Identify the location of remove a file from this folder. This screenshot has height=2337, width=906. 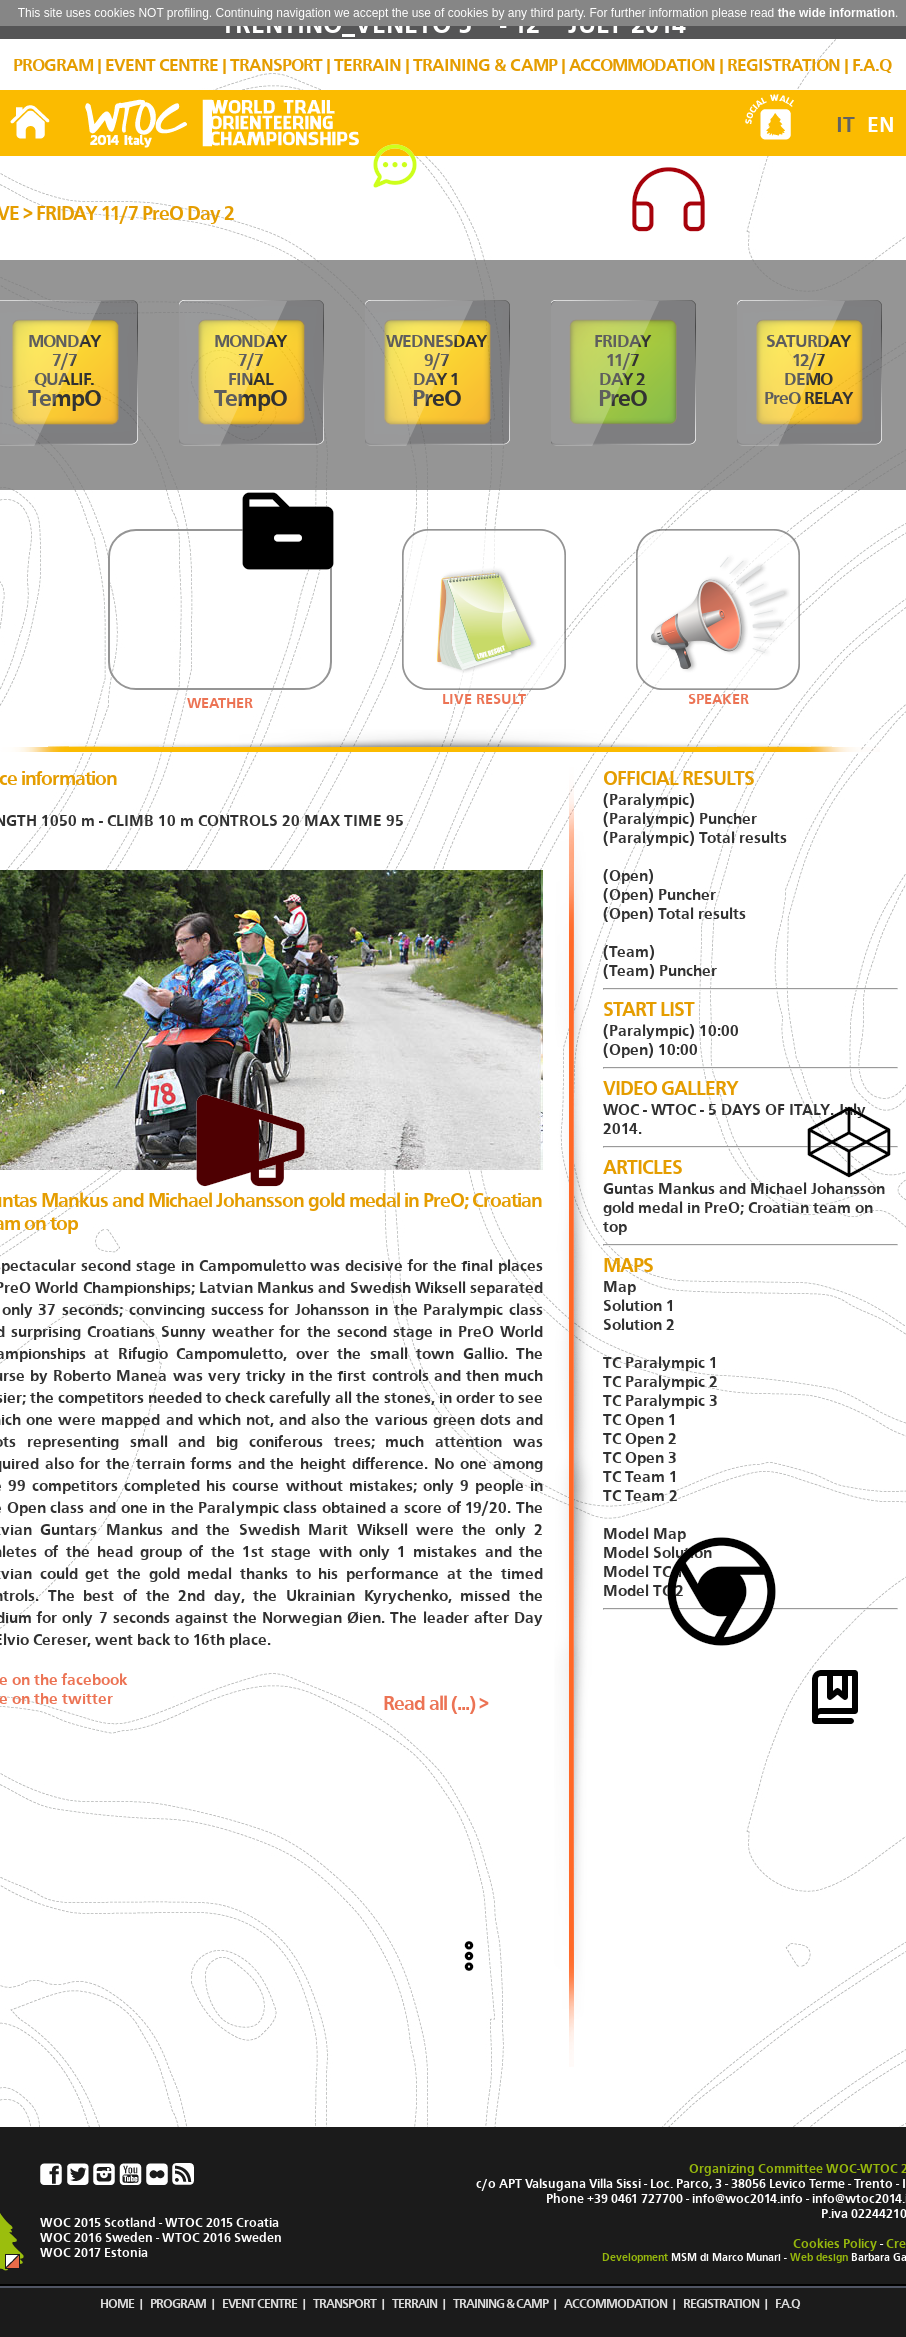
(288, 531).